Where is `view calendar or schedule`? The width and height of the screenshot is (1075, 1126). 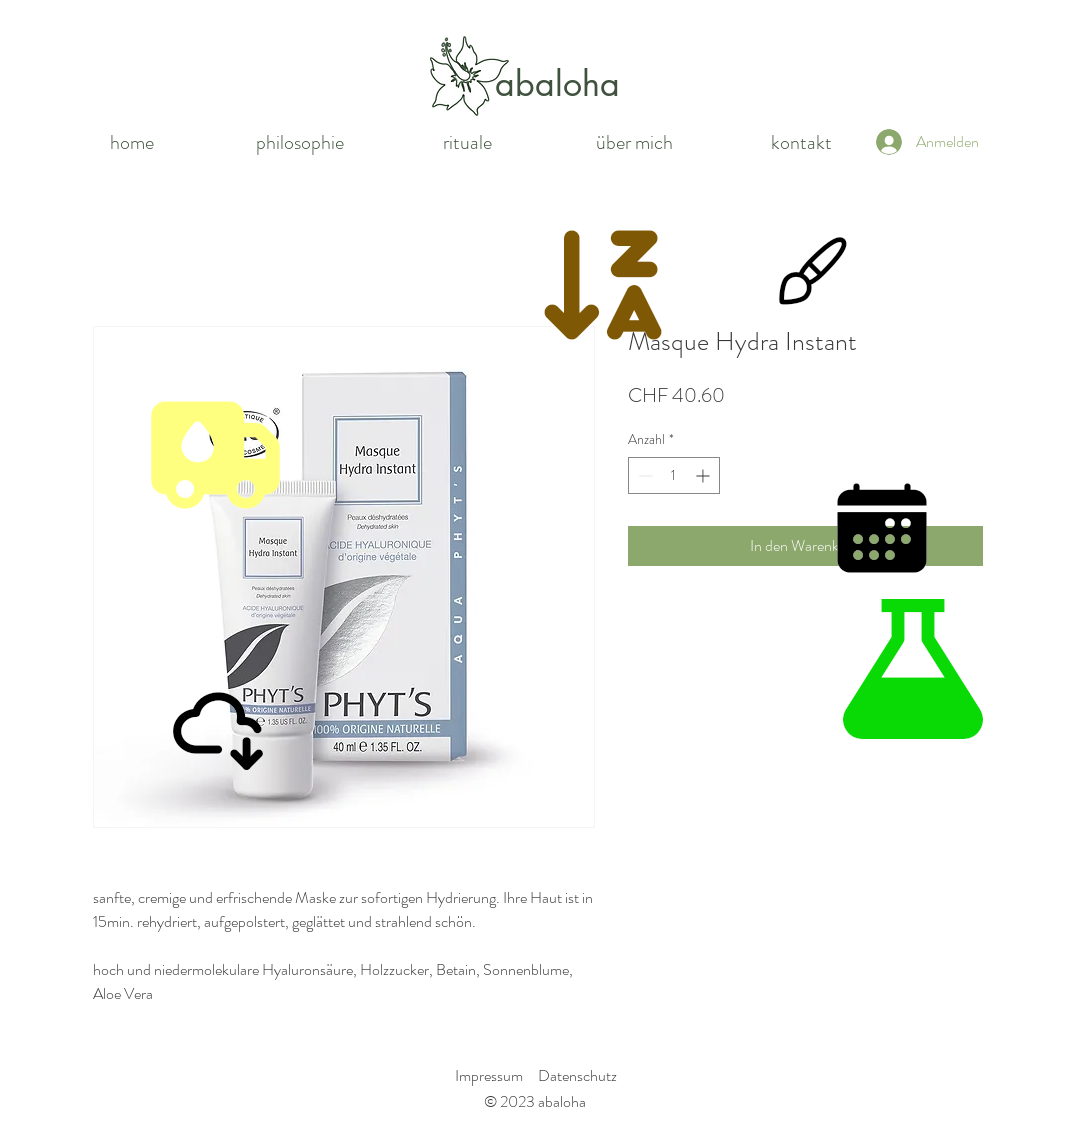 view calendar or schedule is located at coordinates (882, 528).